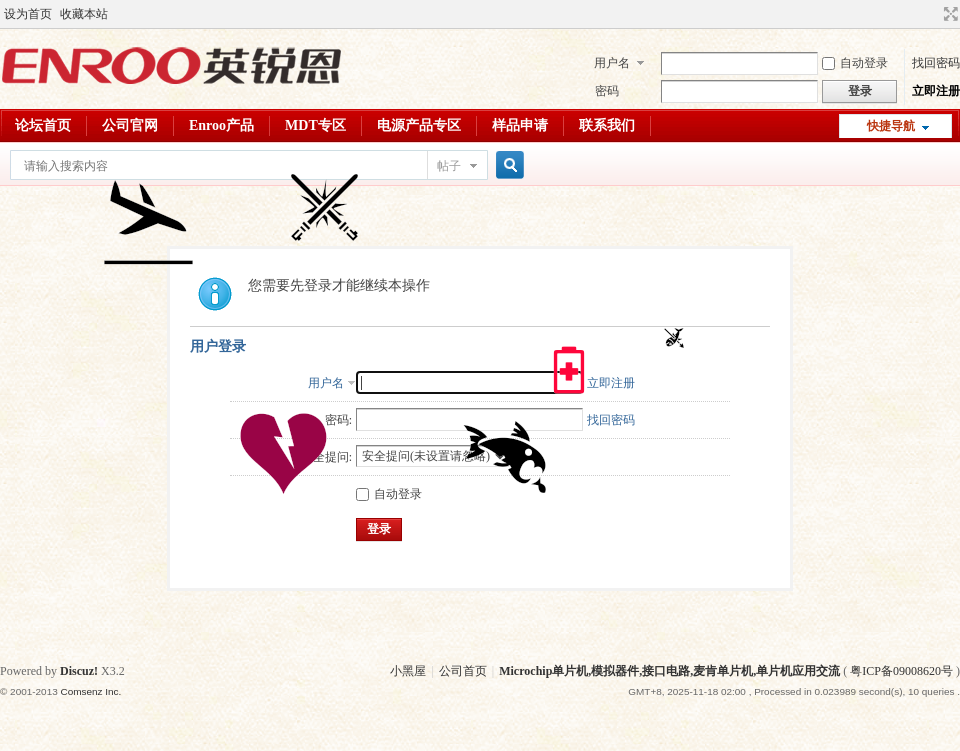 The height and width of the screenshot is (751, 960). What do you see at coordinates (505, 453) in the screenshot?
I see `indicates predator-prey relationship in a game` at bounding box center [505, 453].